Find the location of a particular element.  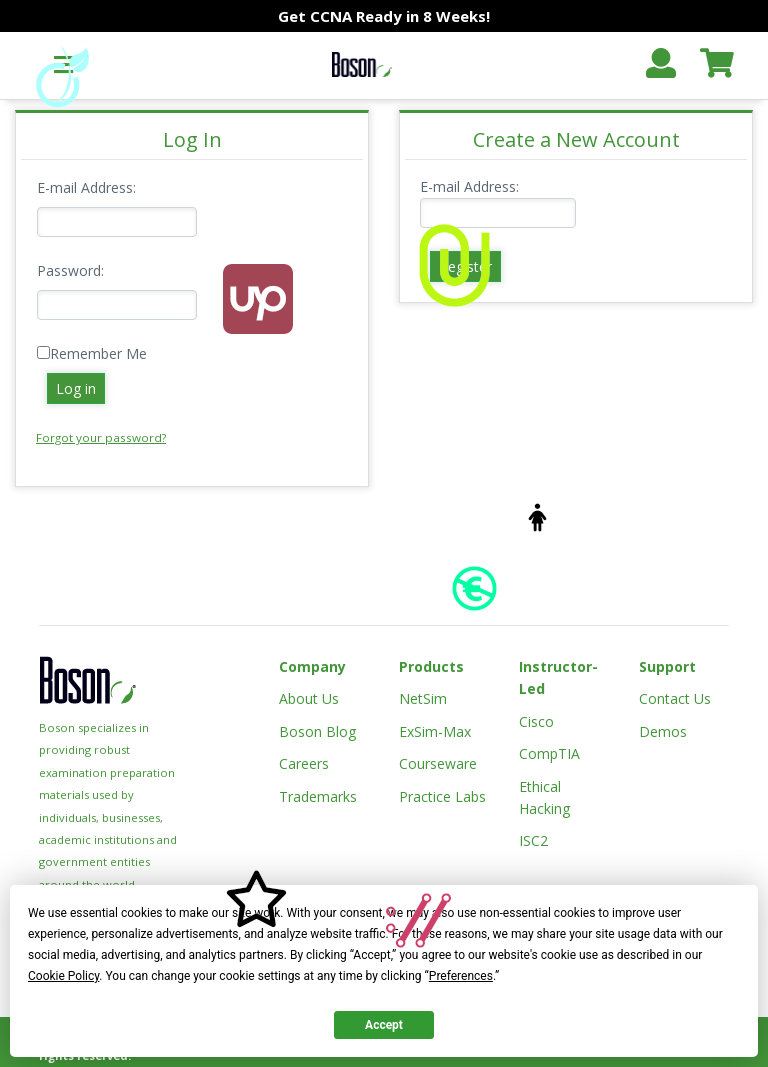

link to upwork freelancer profile is located at coordinates (258, 299).